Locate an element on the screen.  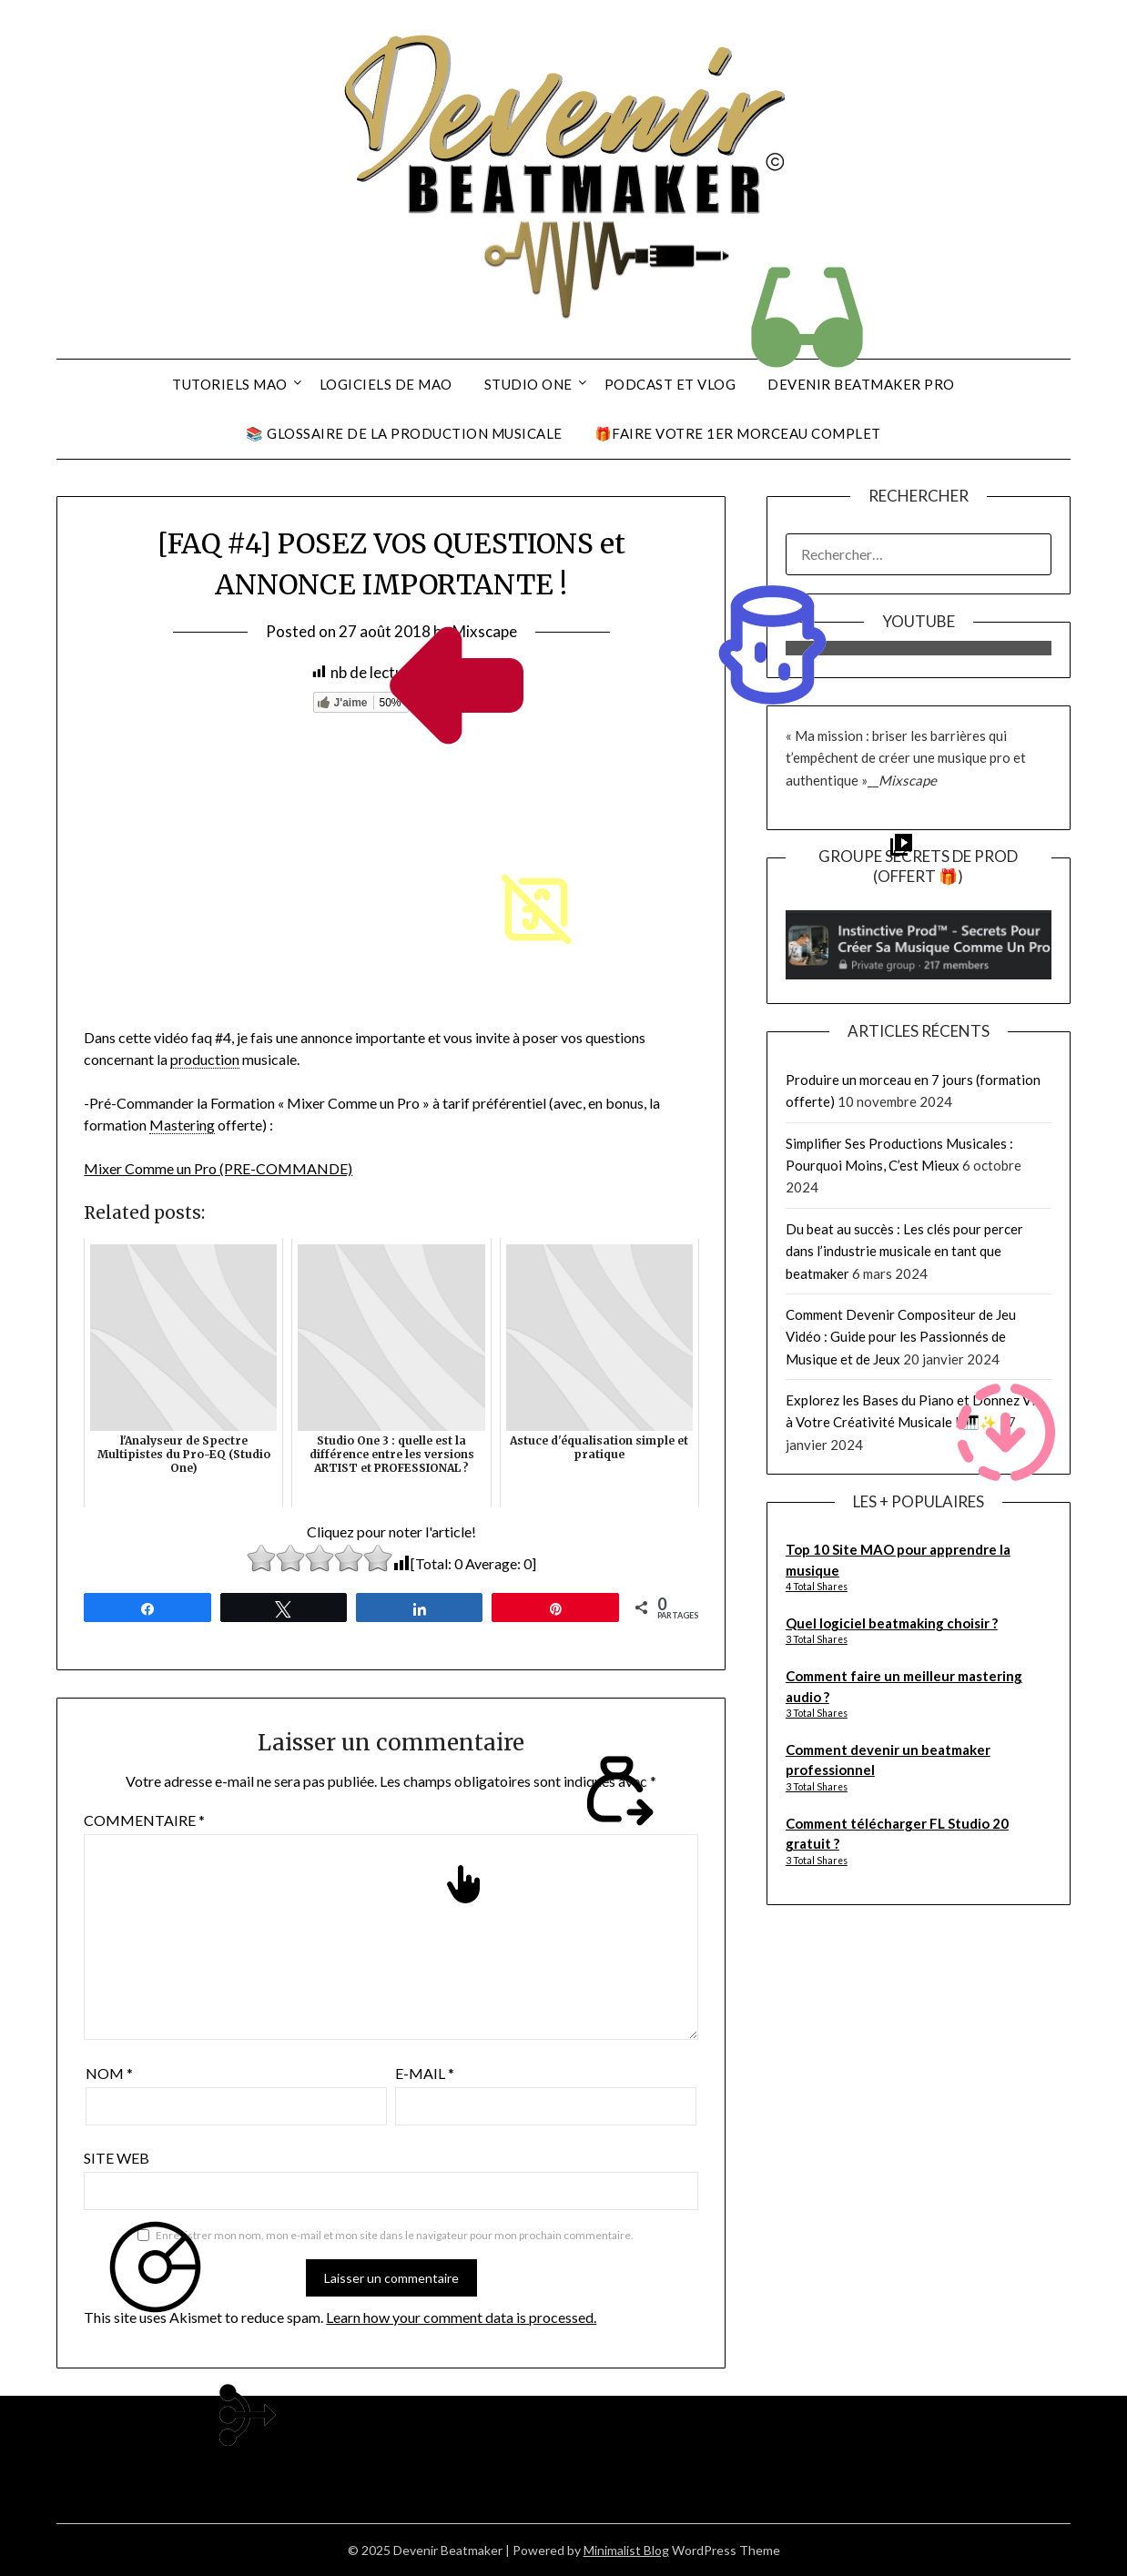
disable function or formula mode is located at coordinates (536, 909).